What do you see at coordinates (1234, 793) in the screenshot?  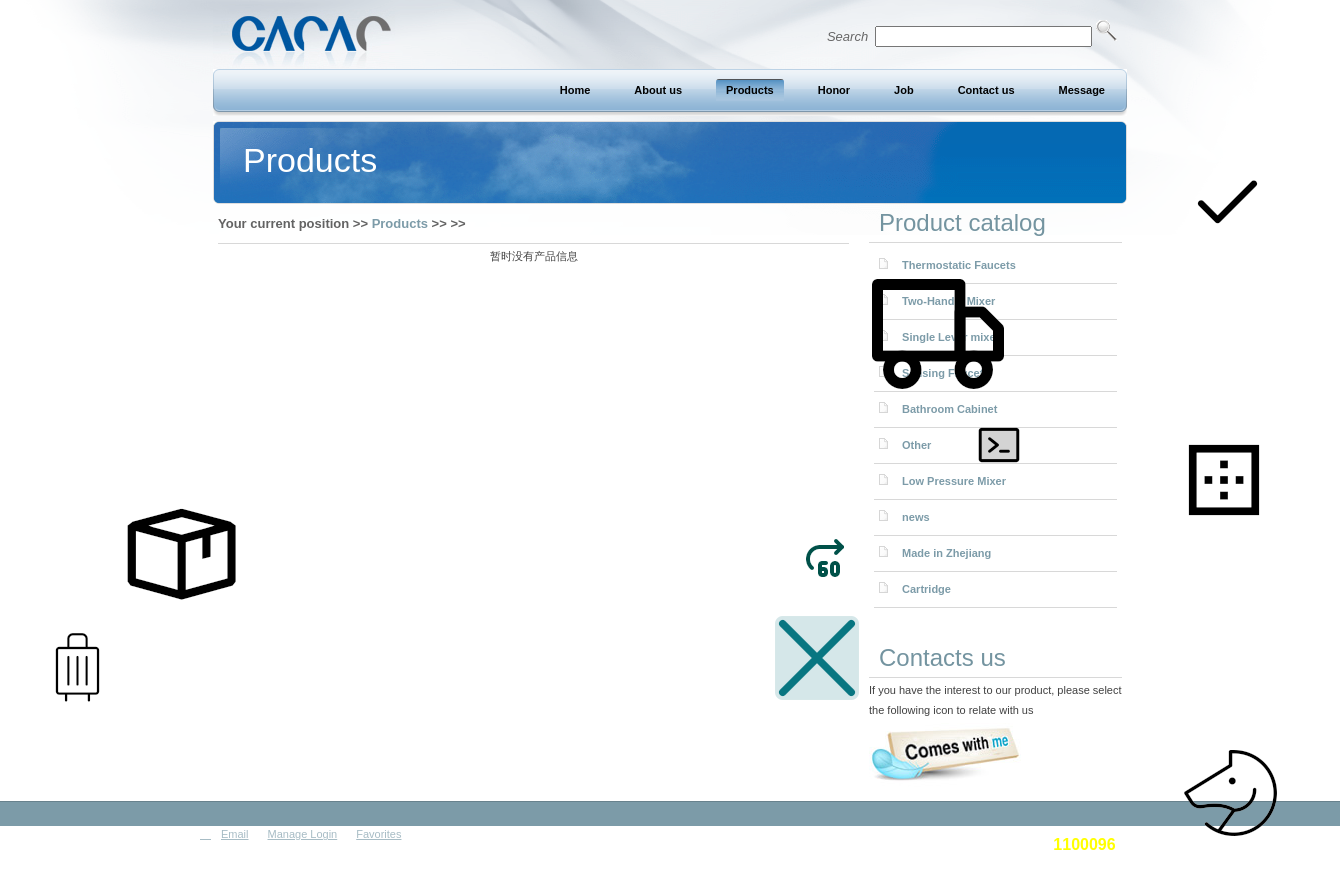 I see `access equestrian or horse-related features` at bounding box center [1234, 793].